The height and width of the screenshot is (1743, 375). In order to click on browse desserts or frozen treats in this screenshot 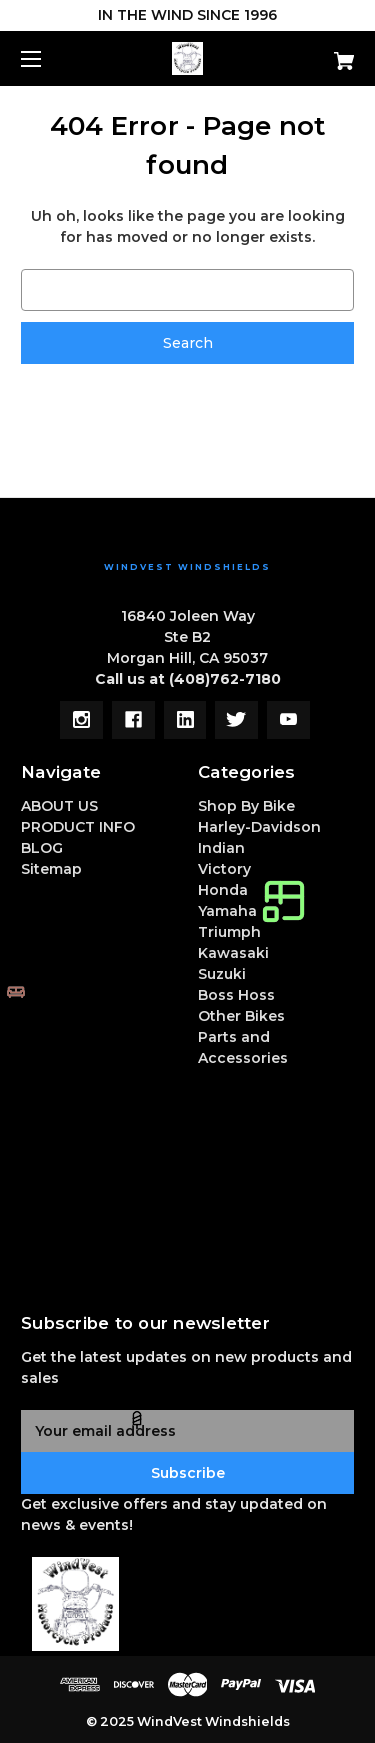, I will do `click(137, 1420)`.